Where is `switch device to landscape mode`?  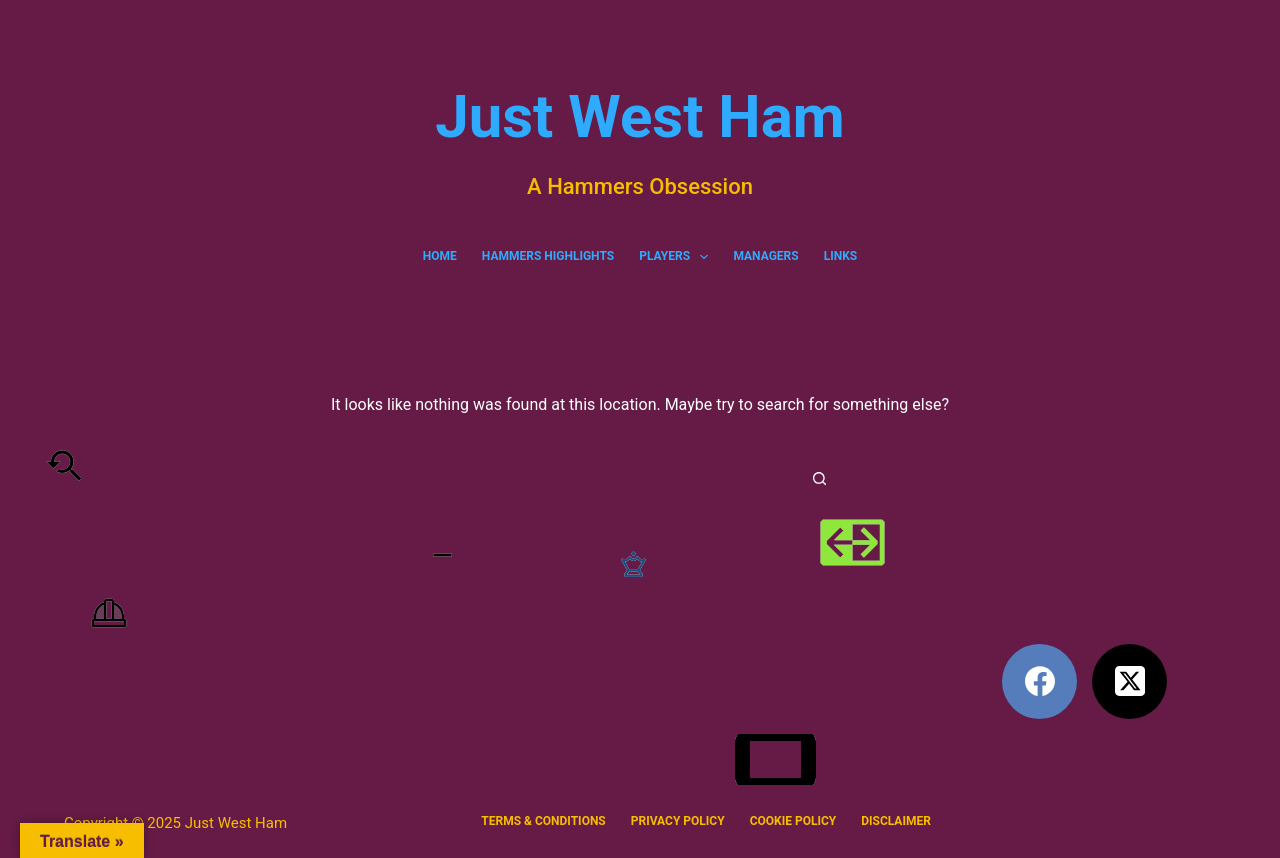
switch device to landscape mode is located at coordinates (775, 759).